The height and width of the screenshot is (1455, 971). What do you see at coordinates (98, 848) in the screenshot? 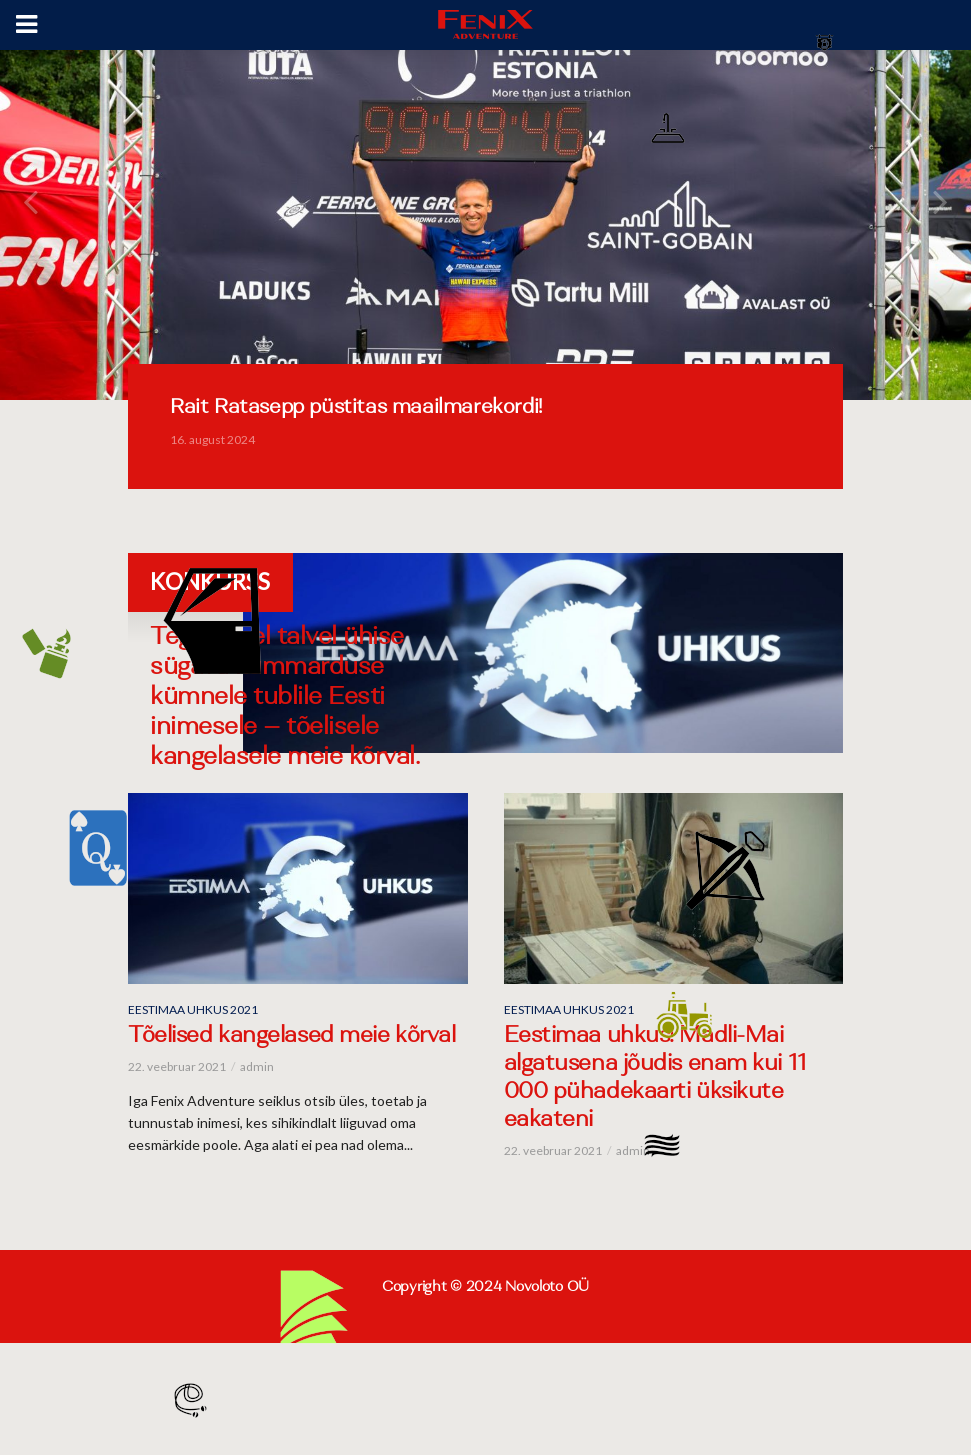
I see `queen of spades playing card` at bounding box center [98, 848].